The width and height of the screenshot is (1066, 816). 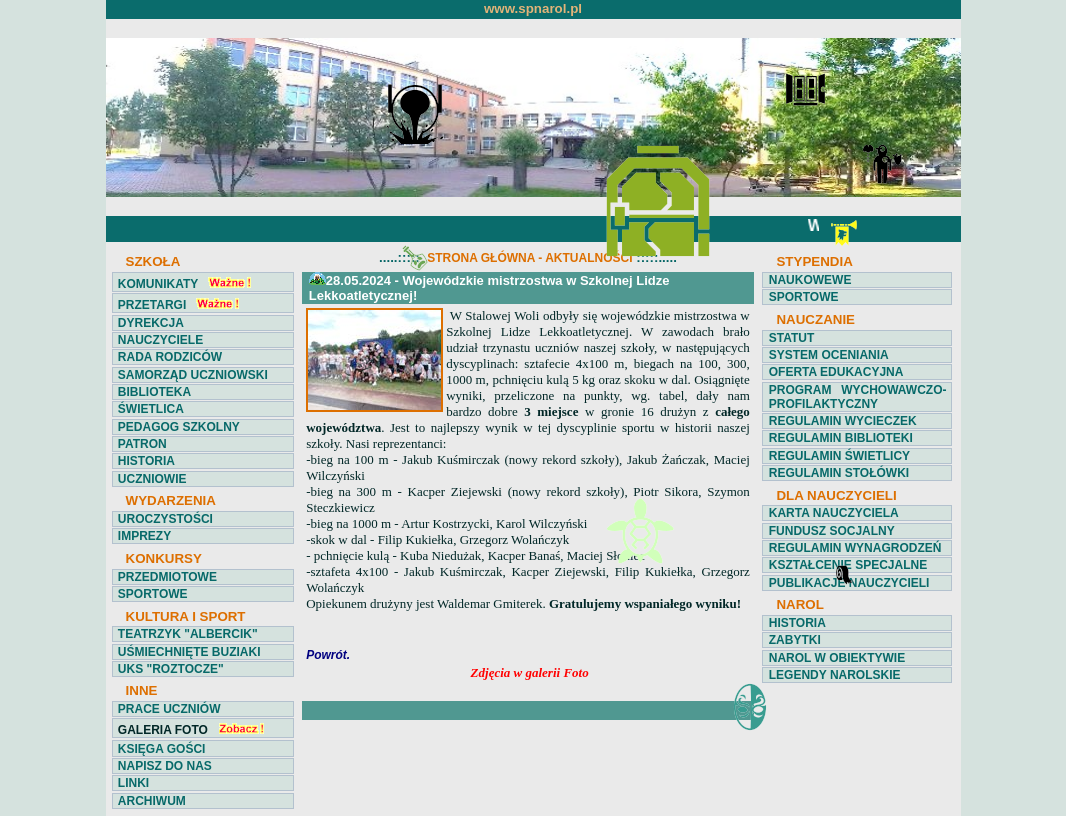 What do you see at coordinates (415, 258) in the screenshot?
I see `use a madness potion on your character` at bounding box center [415, 258].